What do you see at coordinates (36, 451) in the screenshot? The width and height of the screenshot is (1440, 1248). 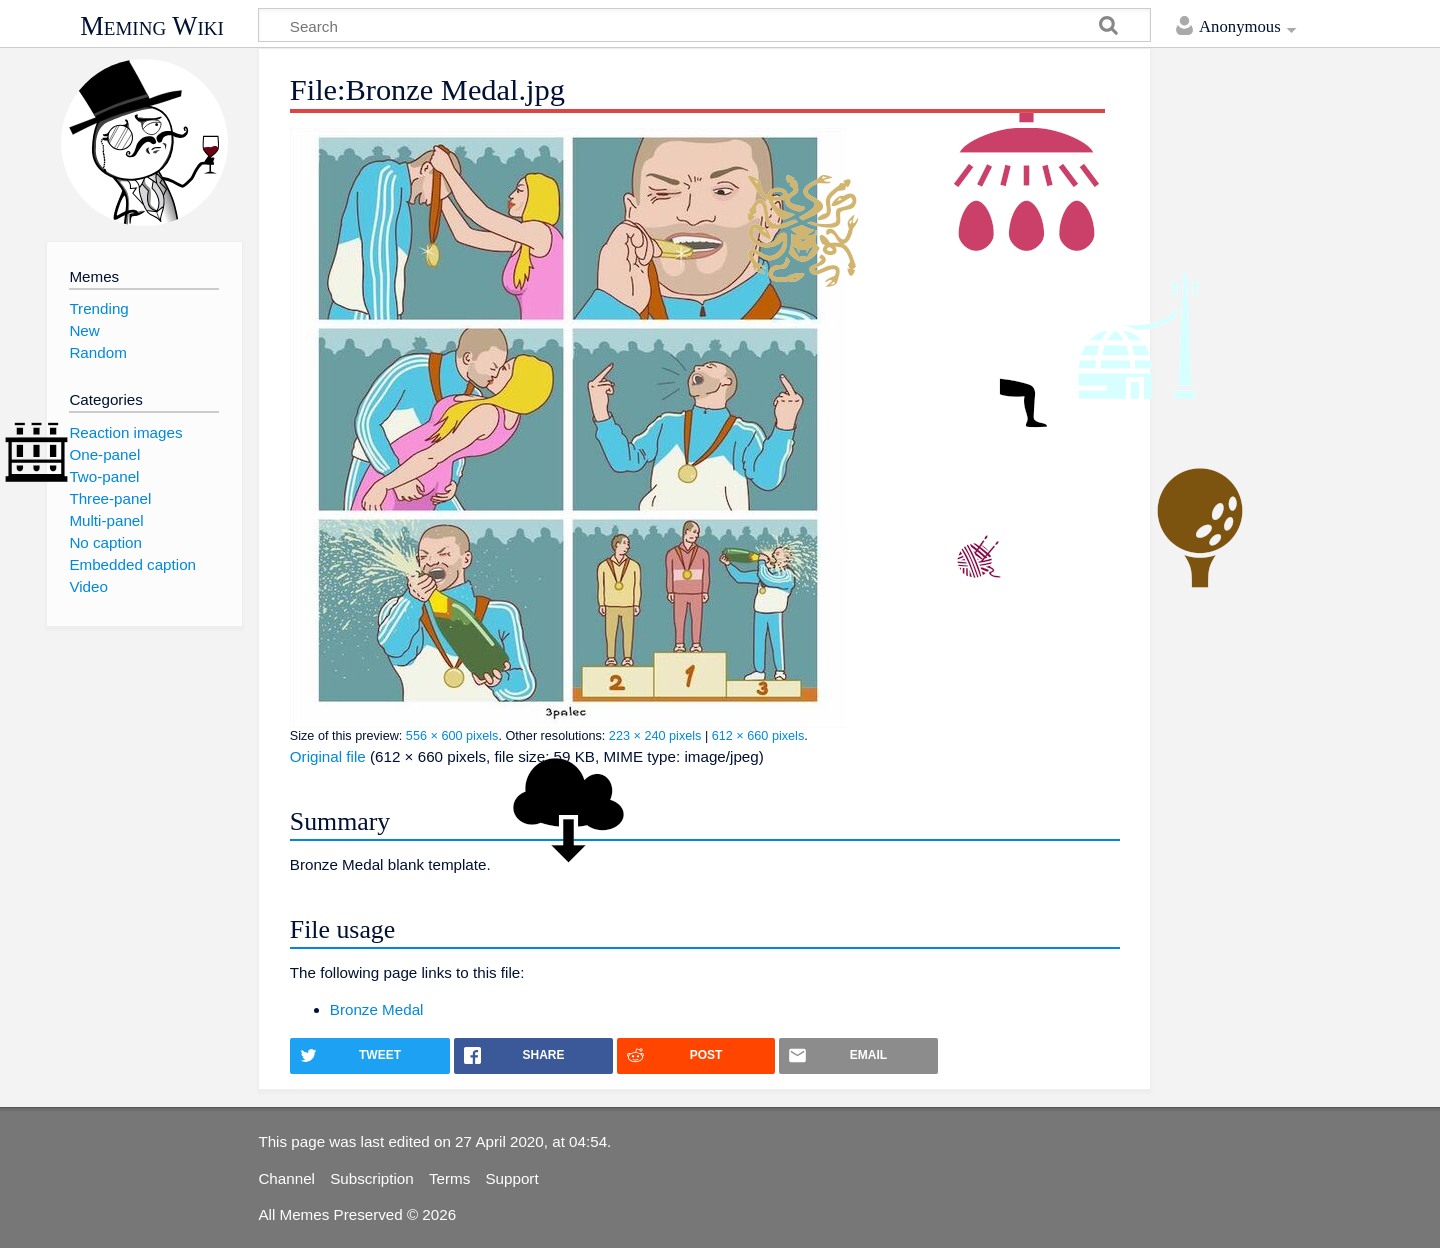 I see `access laboratory or science features` at bounding box center [36, 451].